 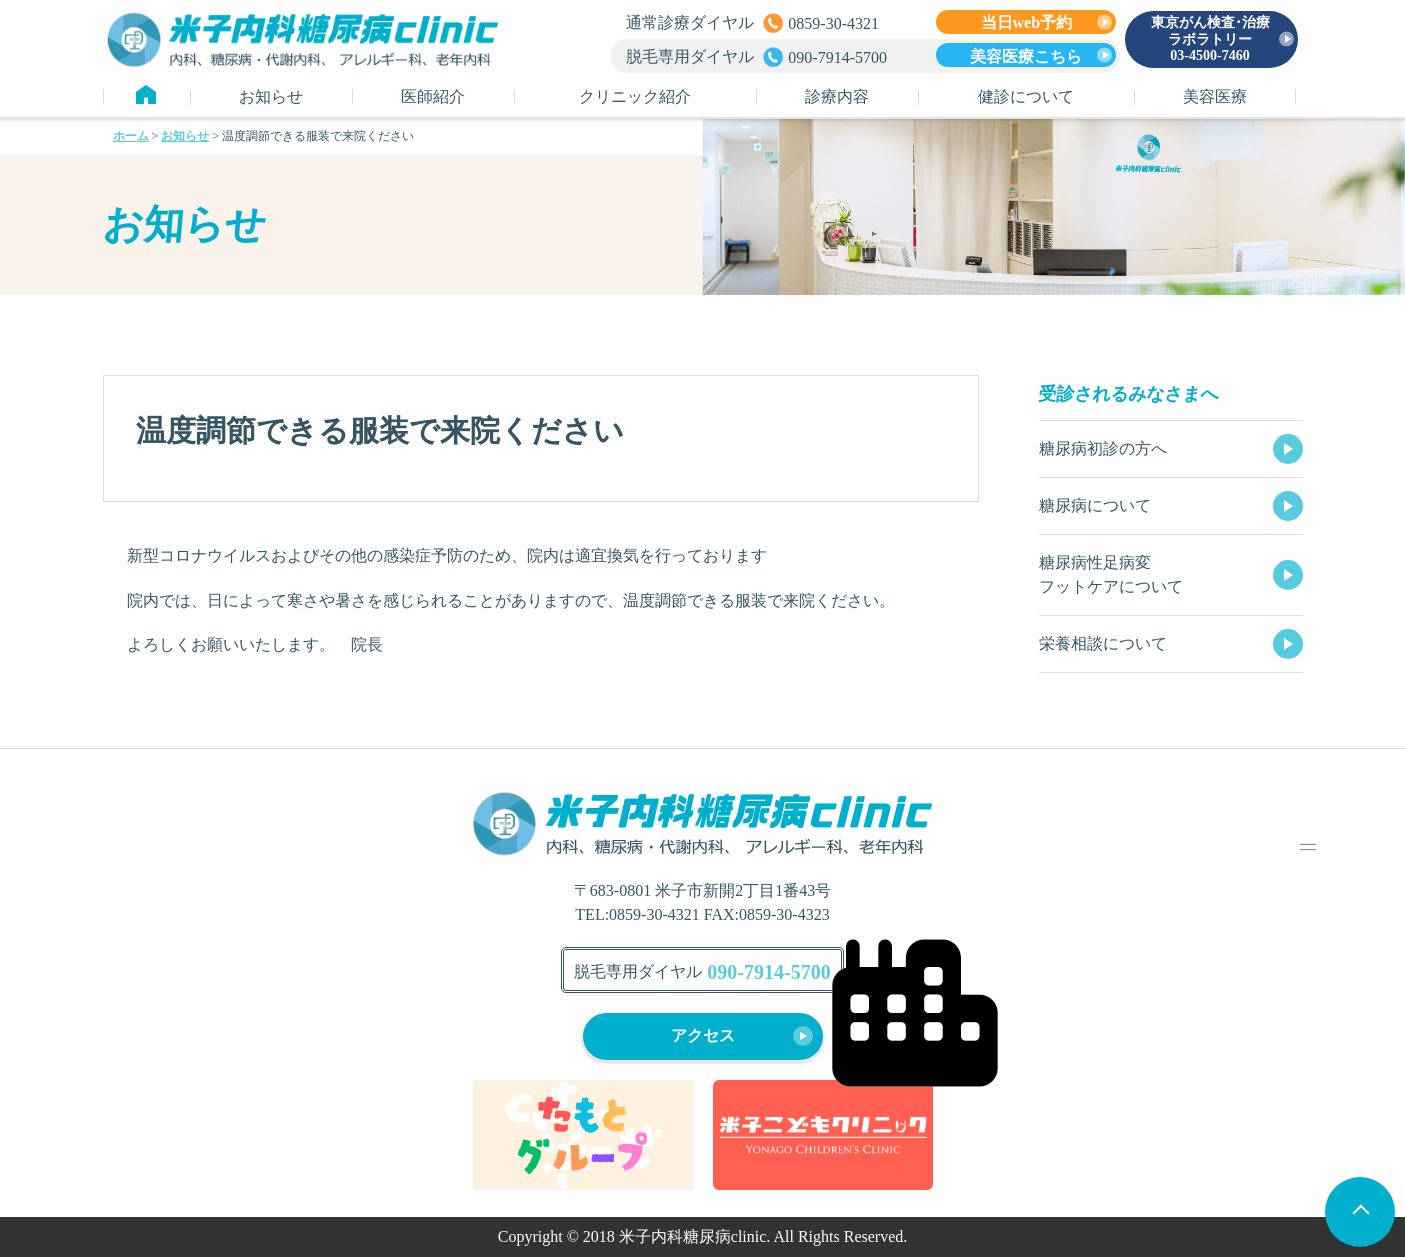 I want to click on indicates equality or comparison between values, so click(x=1308, y=847).